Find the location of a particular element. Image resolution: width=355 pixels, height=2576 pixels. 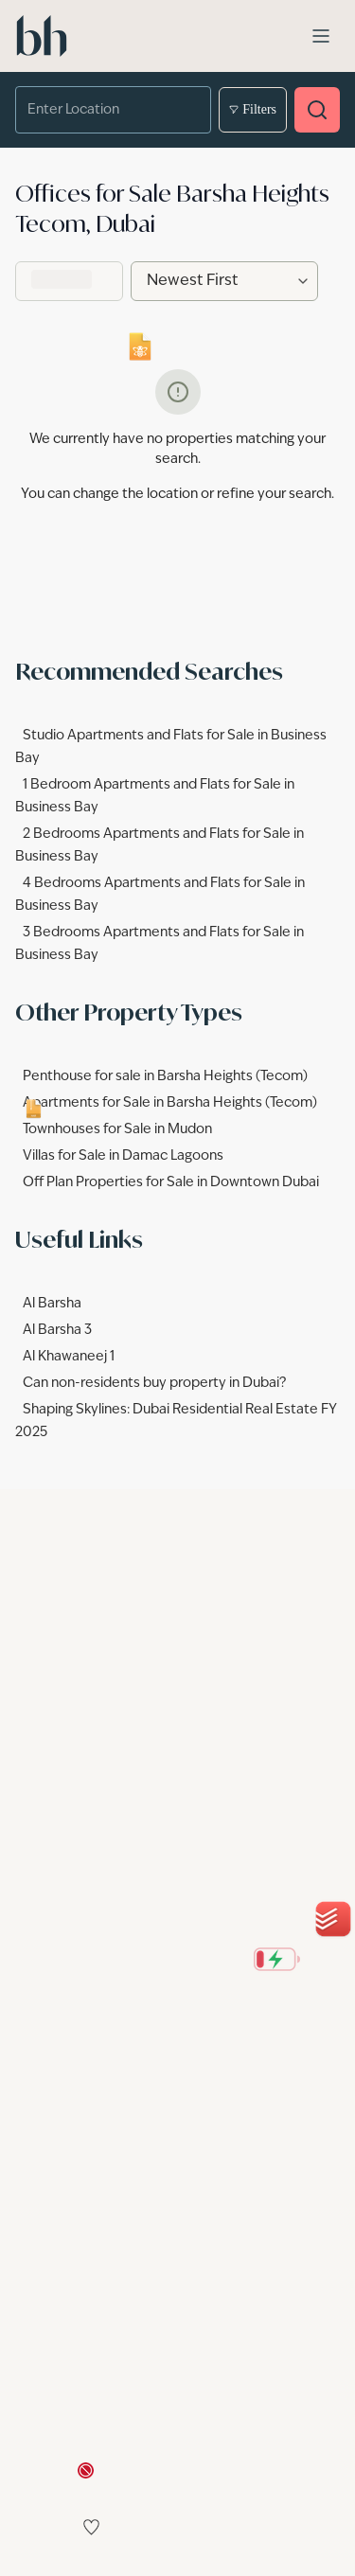

add to favorites is located at coordinates (91, 2527).